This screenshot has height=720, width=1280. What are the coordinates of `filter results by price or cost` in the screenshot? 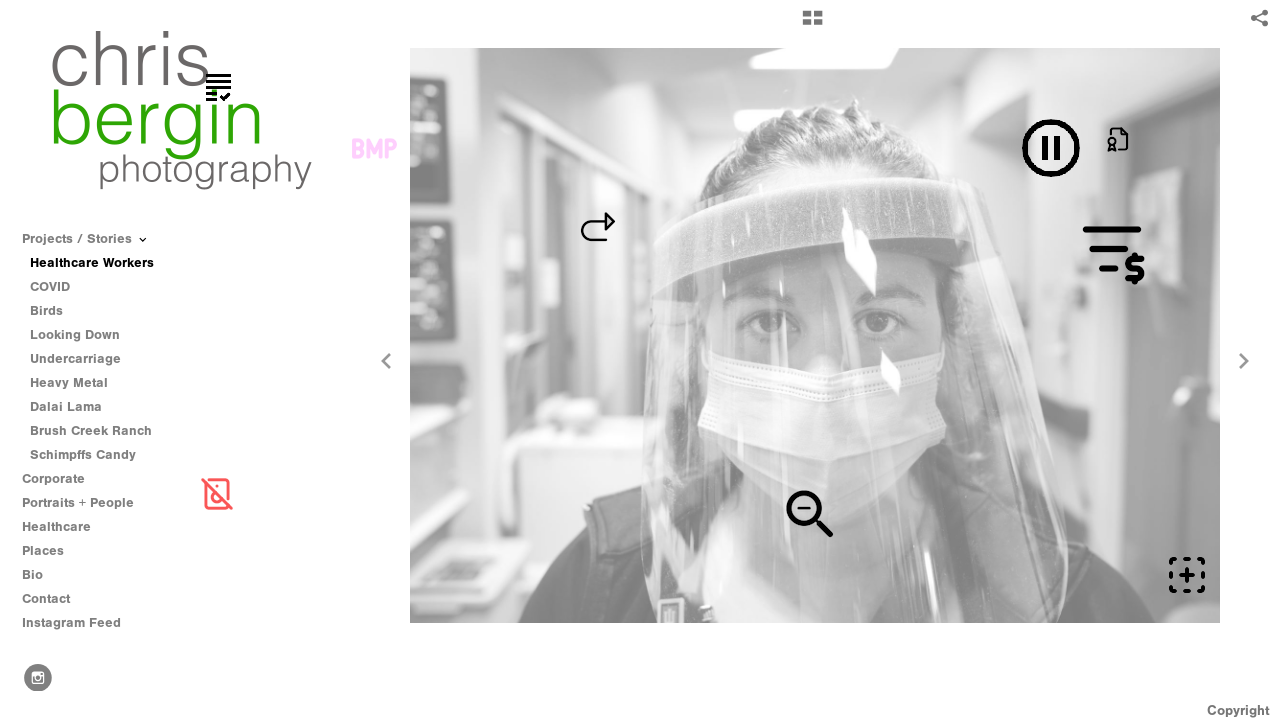 It's located at (1112, 249).